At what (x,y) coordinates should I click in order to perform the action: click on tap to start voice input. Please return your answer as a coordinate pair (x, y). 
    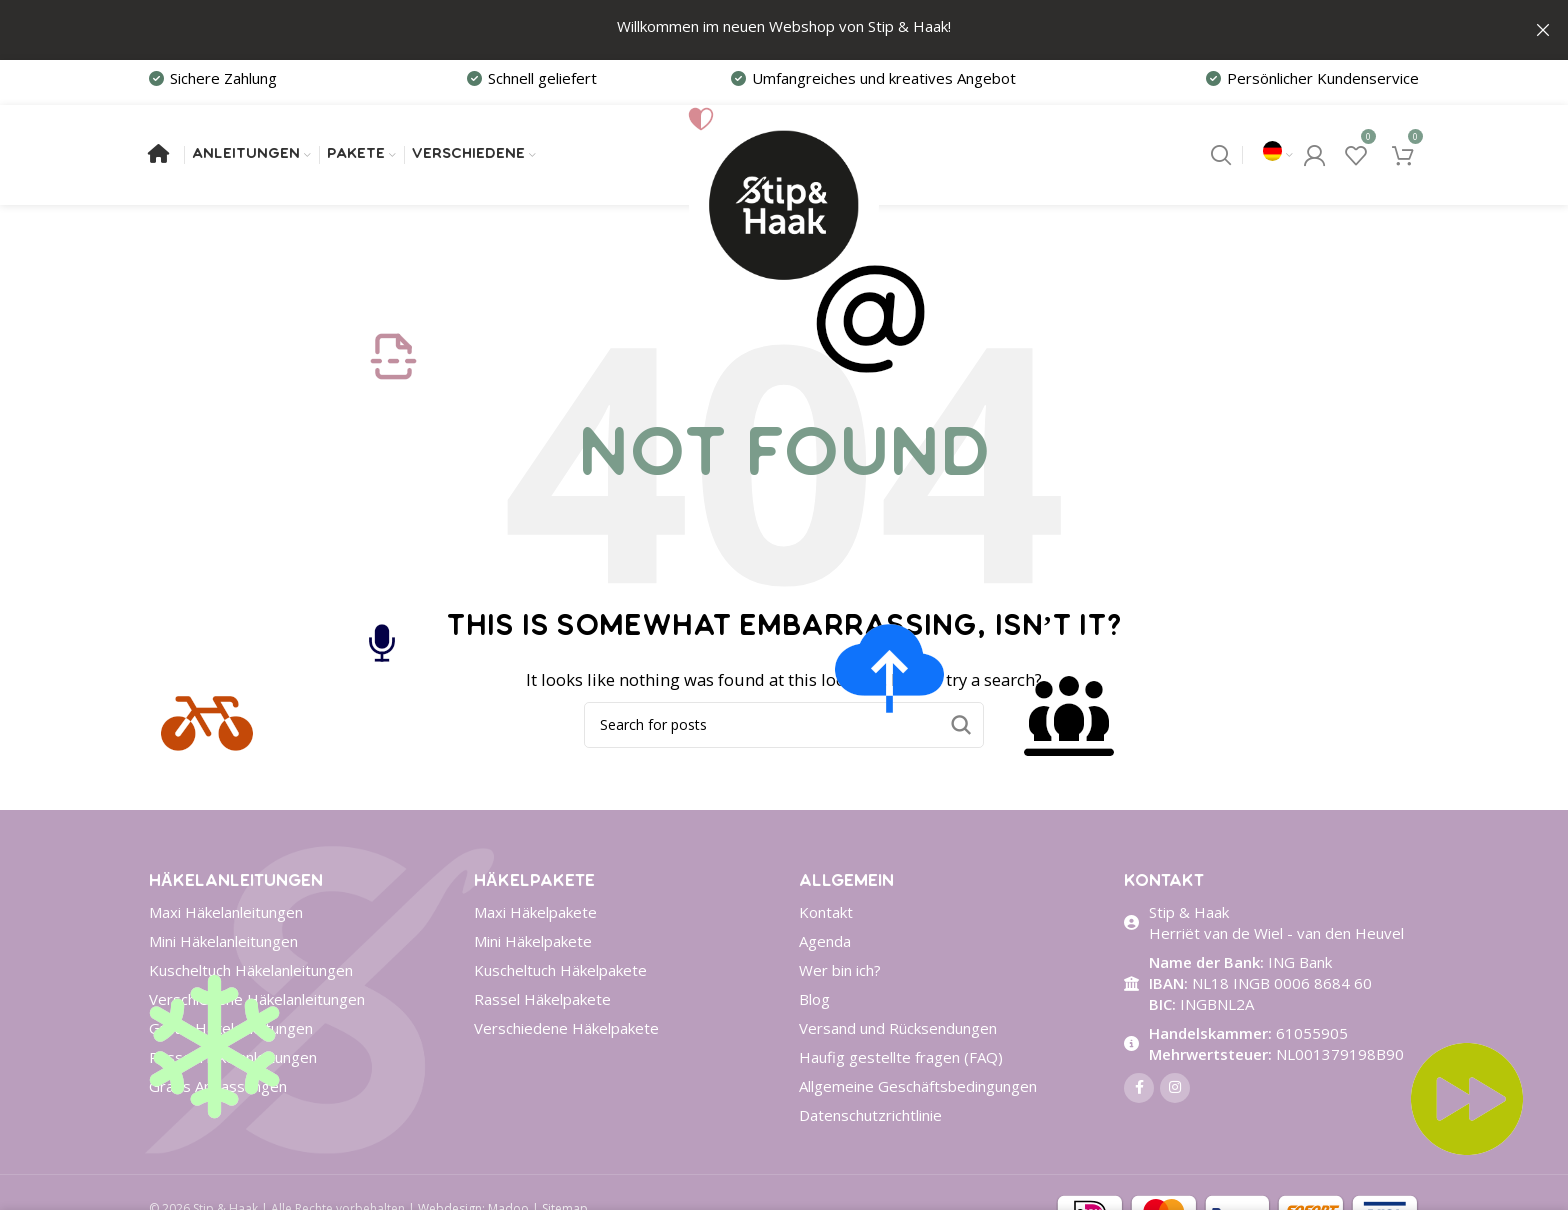
    Looking at the image, I should click on (382, 643).